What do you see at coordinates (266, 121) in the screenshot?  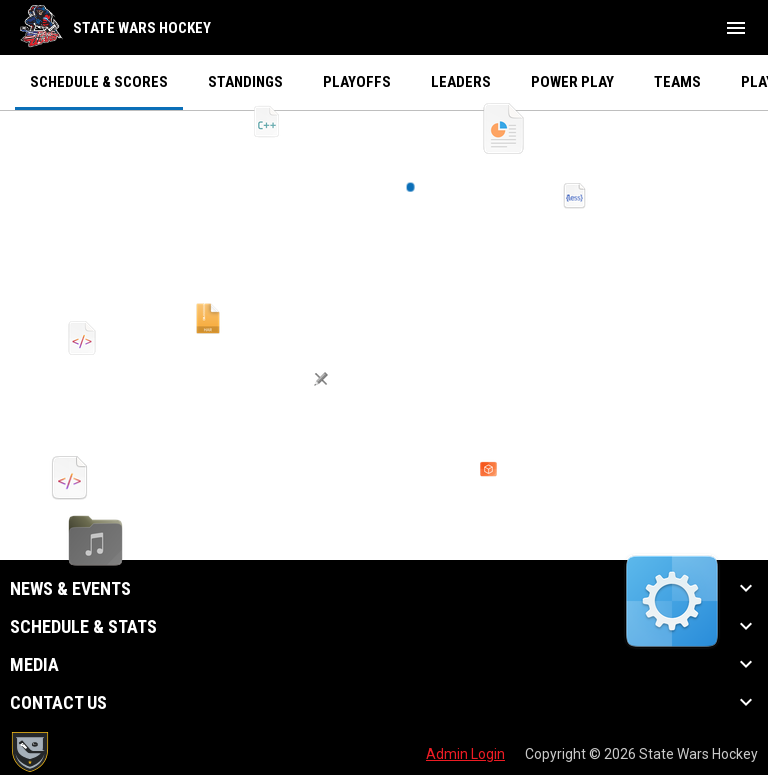 I see `a C++ source code file` at bounding box center [266, 121].